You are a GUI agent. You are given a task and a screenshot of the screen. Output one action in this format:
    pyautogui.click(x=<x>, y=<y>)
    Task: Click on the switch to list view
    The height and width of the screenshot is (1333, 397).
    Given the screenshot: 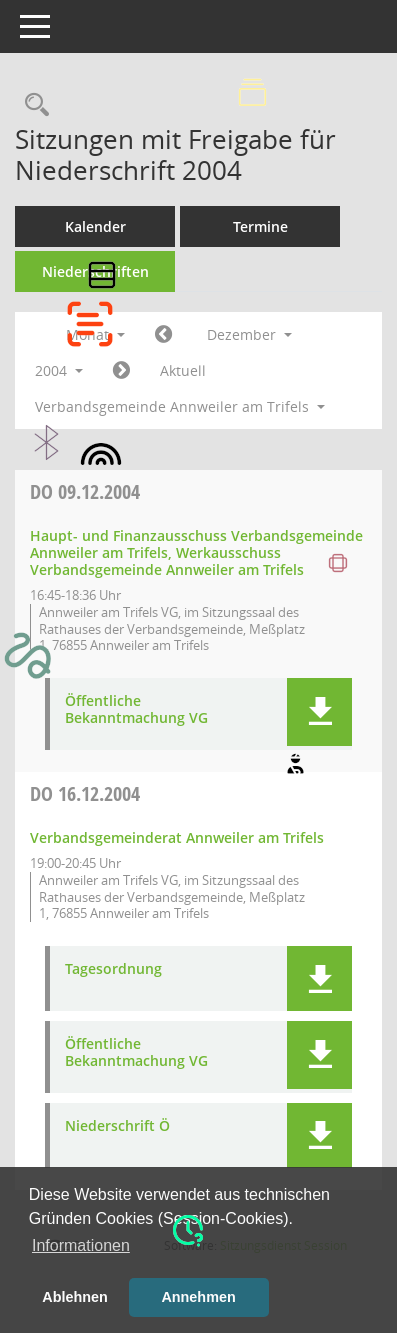 What is the action you would take?
    pyautogui.click(x=102, y=275)
    